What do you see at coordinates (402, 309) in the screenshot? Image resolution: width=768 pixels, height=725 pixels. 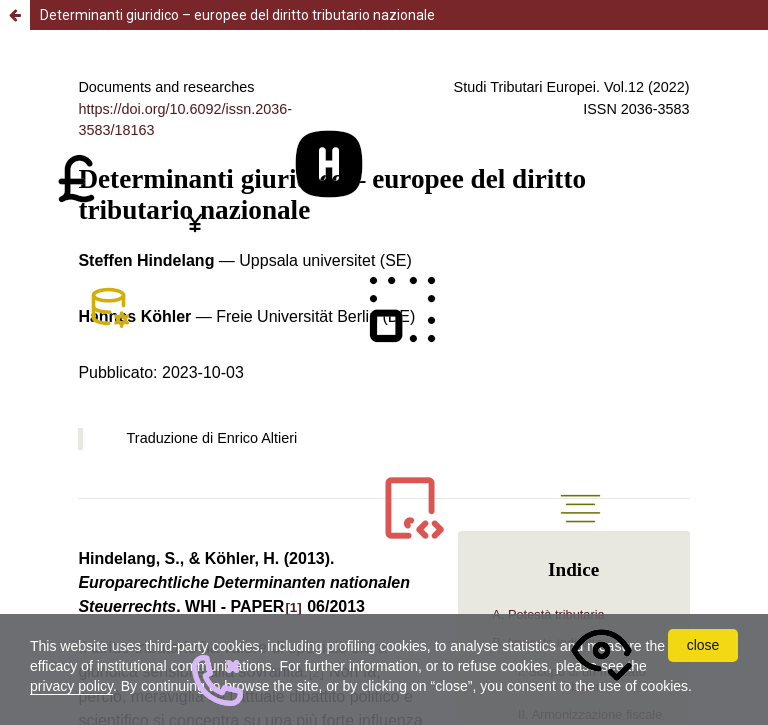 I see `align content to bottom-left corner` at bounding box center [402, 309].